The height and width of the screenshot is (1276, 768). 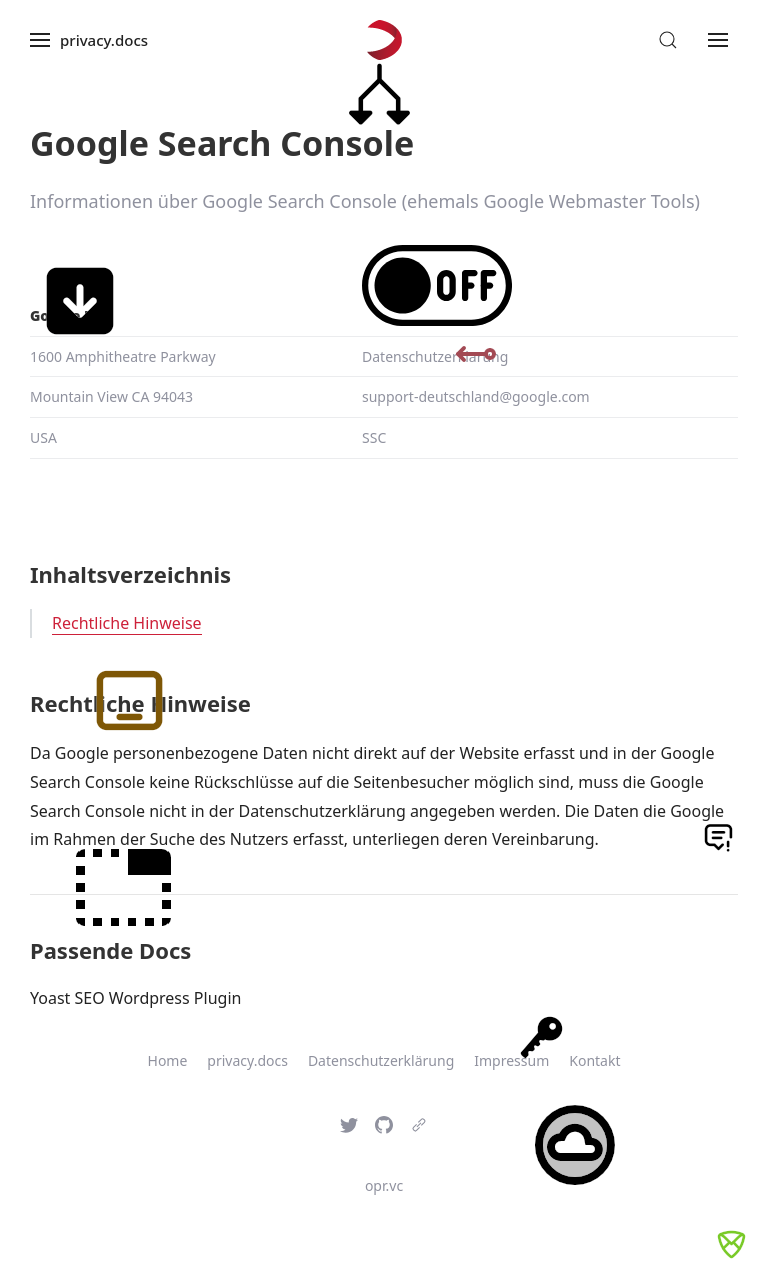 What do you see at coordinates (476, 354) in the screenshot?
I see `go back to the previous screen` at bounding box center [476, 354].